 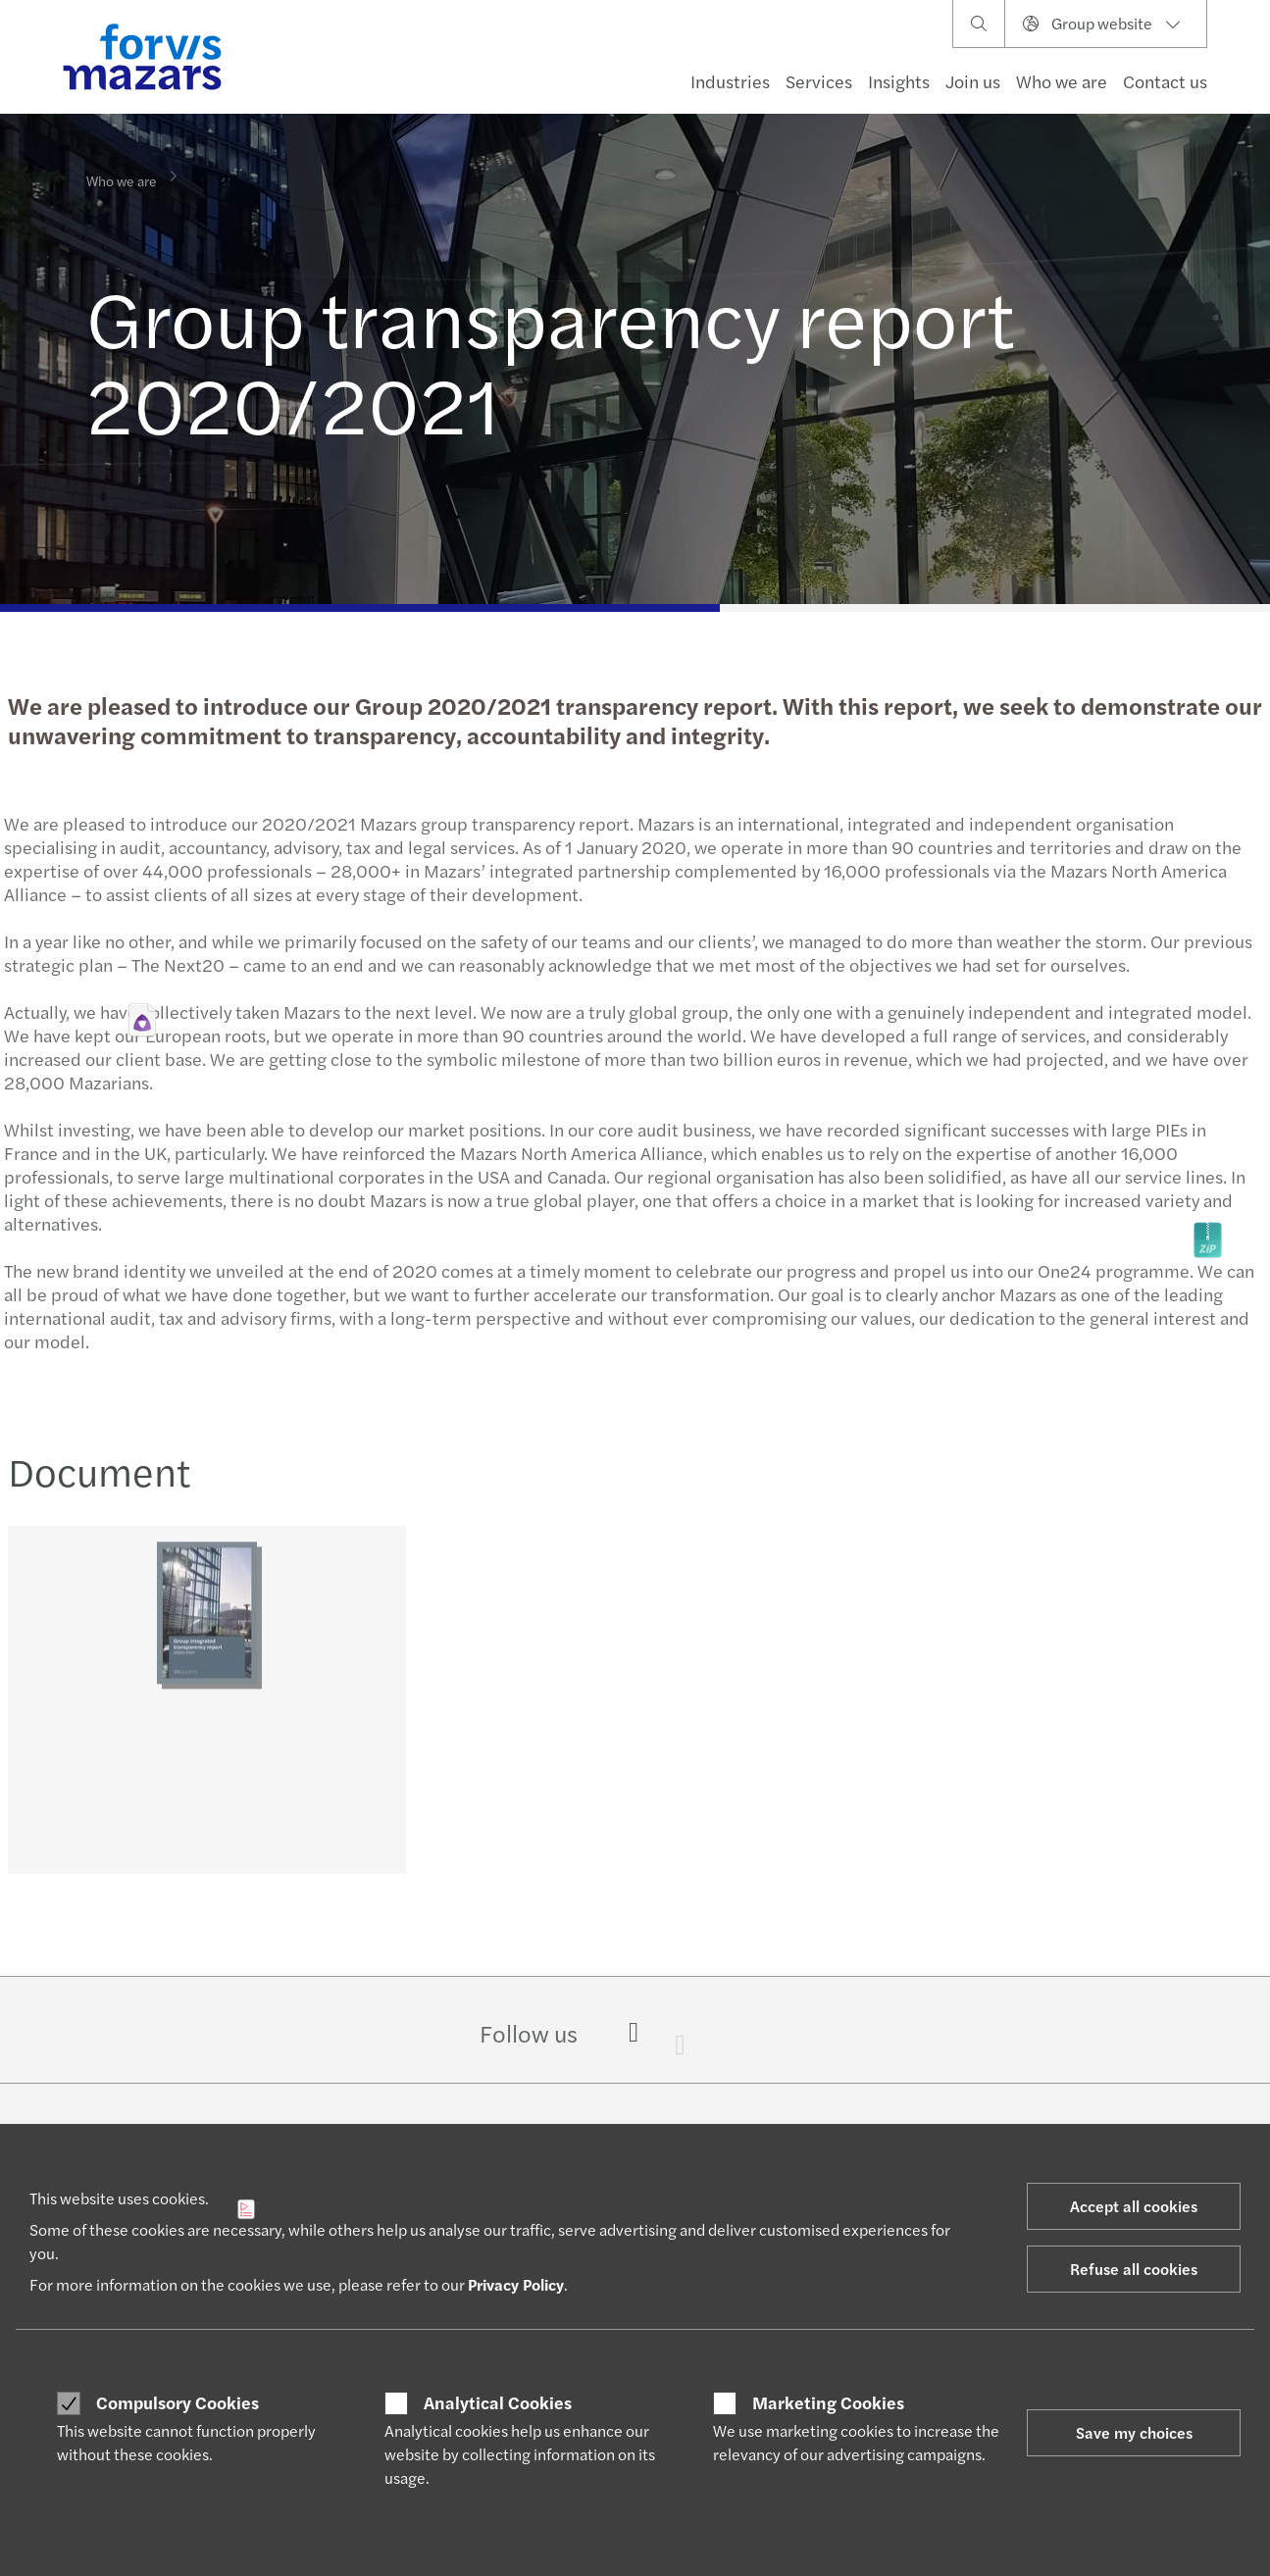 What do you see at coordinates (142, 1020) in the screenshot?
I see `meson build system configuration file` at bounding box center [142, 1020].